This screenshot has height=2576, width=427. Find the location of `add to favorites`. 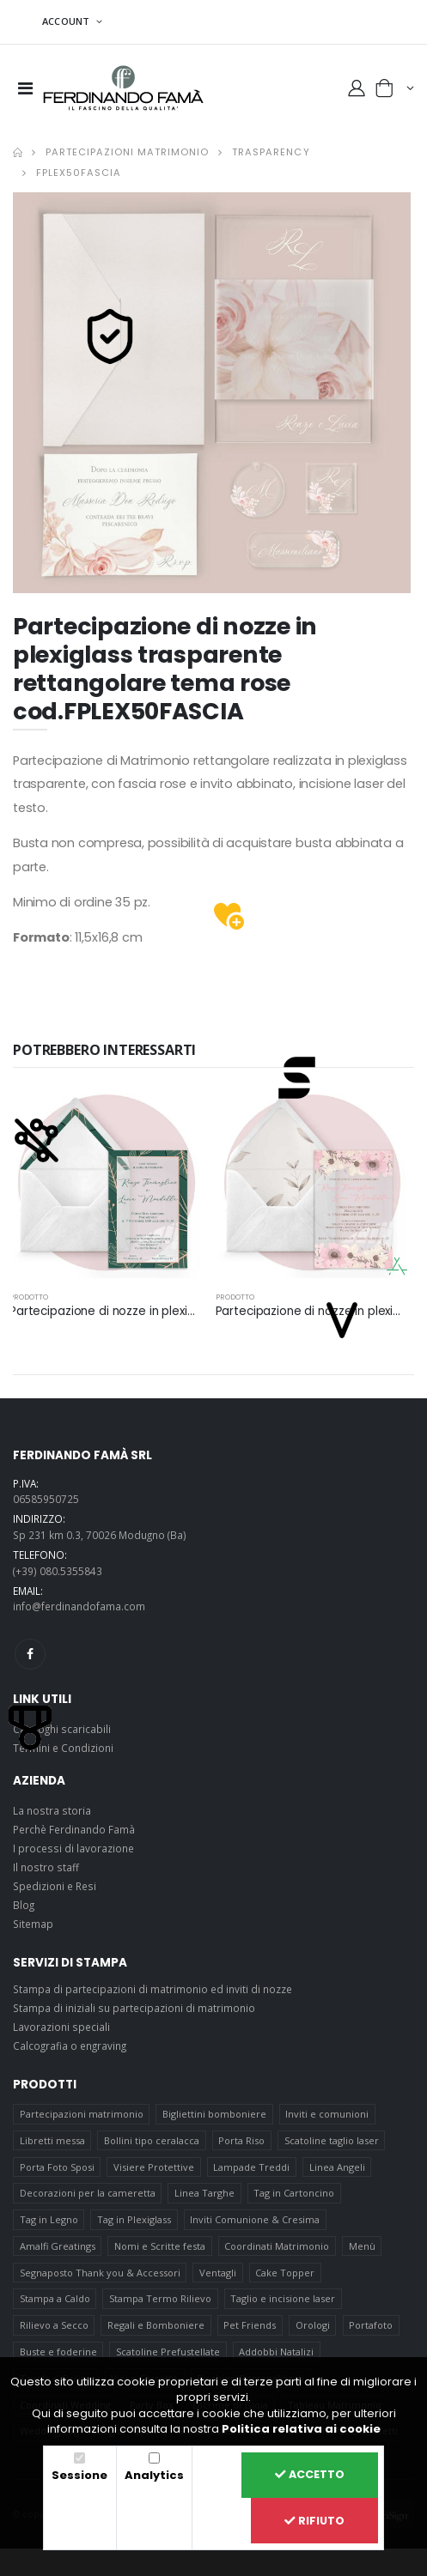

add to favorites is located at coordinates (229, 914).